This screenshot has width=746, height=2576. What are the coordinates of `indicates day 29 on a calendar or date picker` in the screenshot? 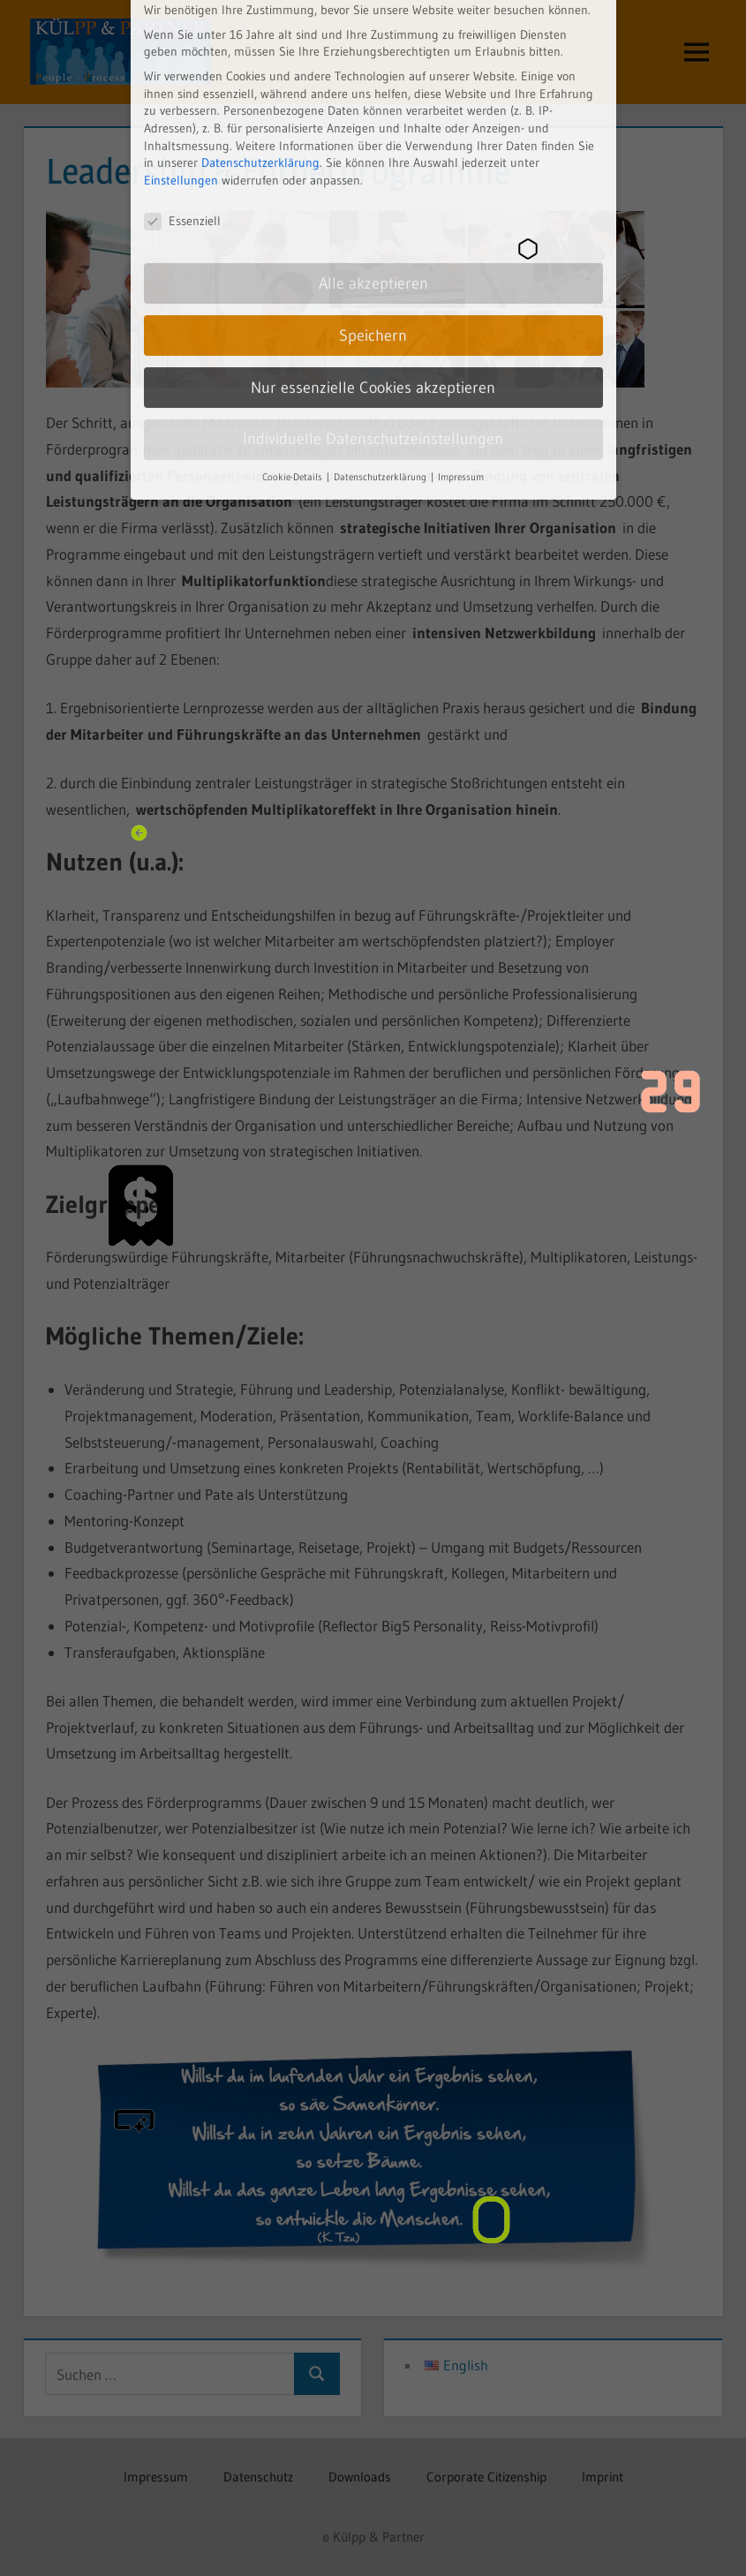 It's located at (670, 1091).